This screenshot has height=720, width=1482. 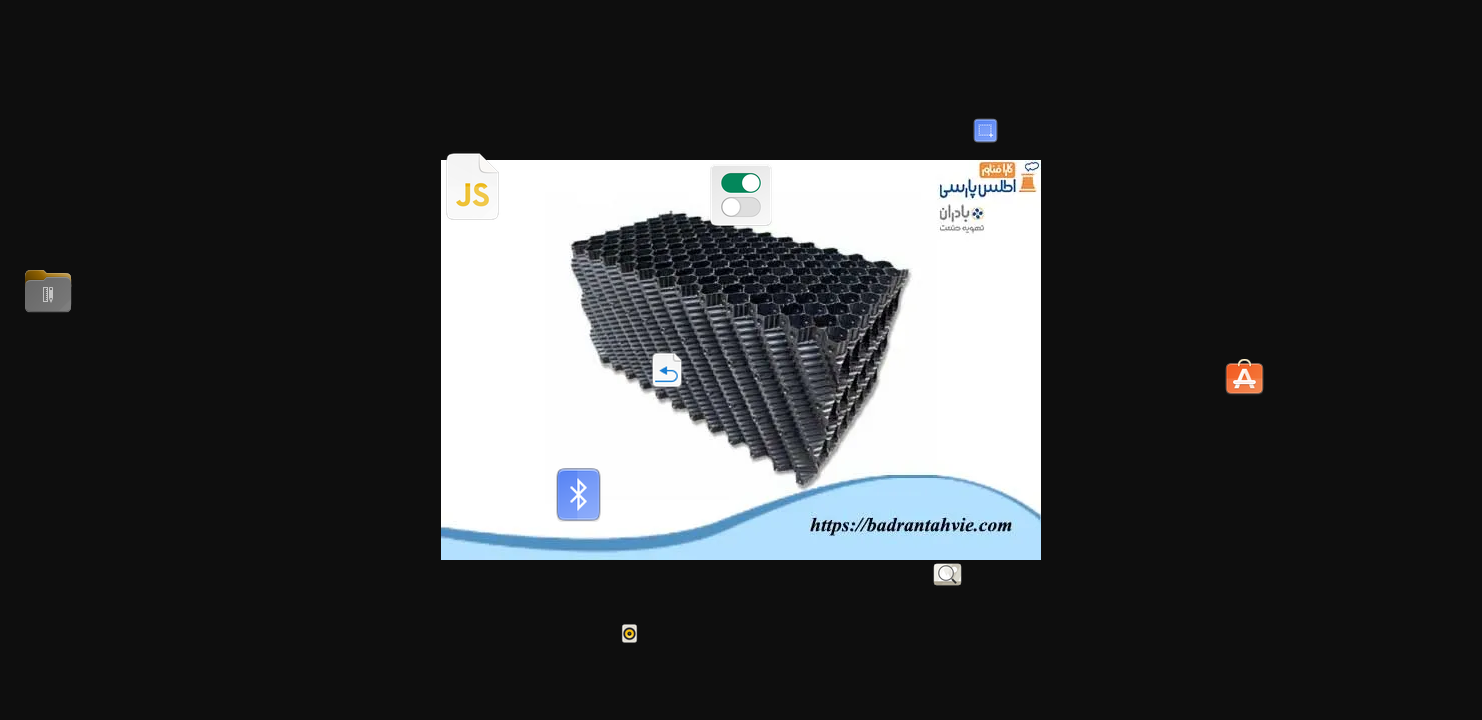 I want to click on revert document to previous version, so click(x=667, y=370).